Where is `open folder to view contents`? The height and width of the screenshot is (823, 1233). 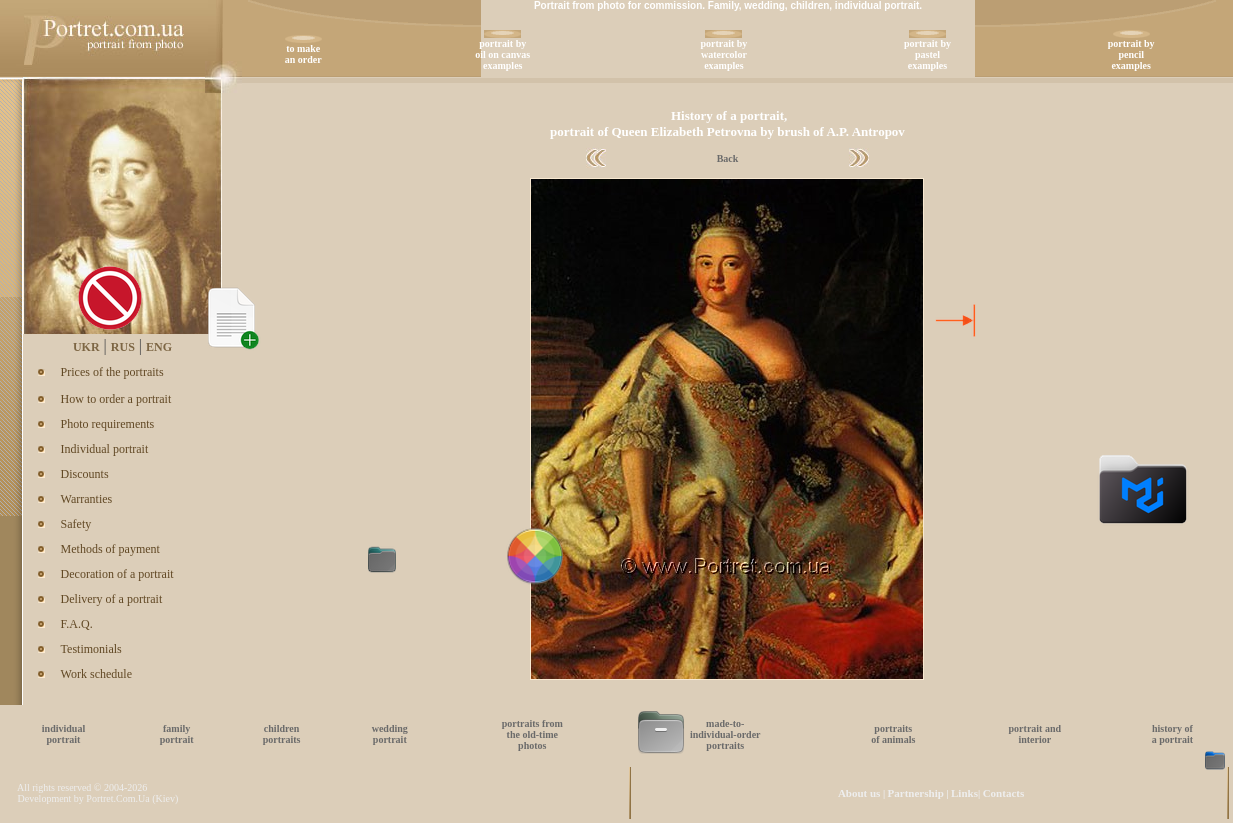
open folder to view contents is located at coordinates (1215, 760).